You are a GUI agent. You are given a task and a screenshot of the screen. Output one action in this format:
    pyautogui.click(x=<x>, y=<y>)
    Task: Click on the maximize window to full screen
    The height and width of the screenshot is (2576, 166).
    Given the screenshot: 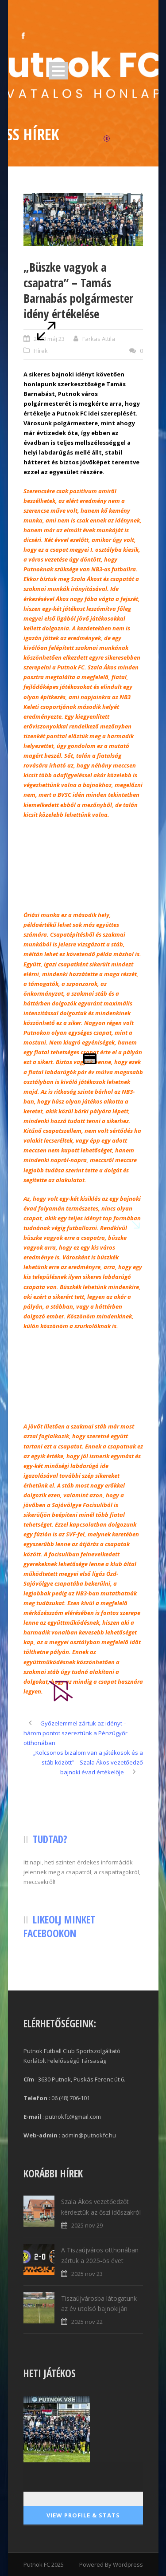 What is the action you would take?
    pyautogui.click(x=46, y=331)
    